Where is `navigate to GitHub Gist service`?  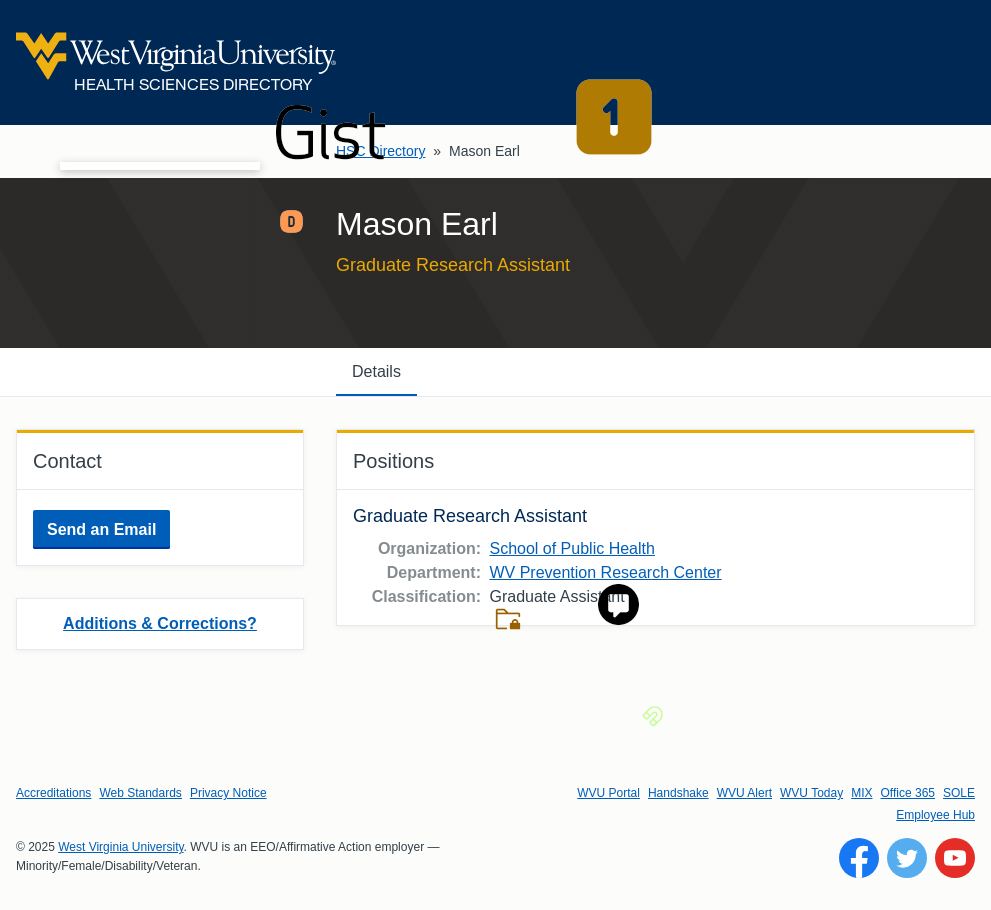
navigate to GitHub Gist service is located at coordinates (333, 132).